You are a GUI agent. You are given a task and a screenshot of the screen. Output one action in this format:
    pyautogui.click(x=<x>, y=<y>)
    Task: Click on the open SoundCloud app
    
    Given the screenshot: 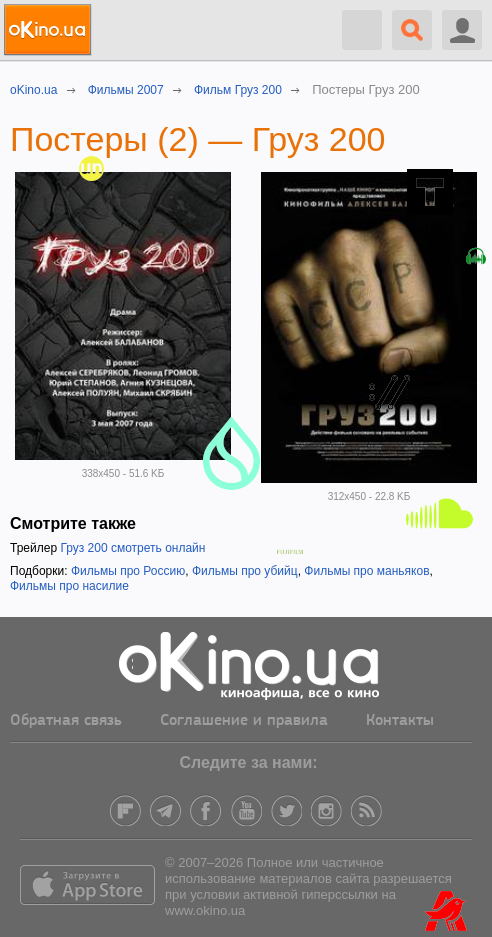 What is the action you would take?
    pyautogui.click(x=439, y=513)
    